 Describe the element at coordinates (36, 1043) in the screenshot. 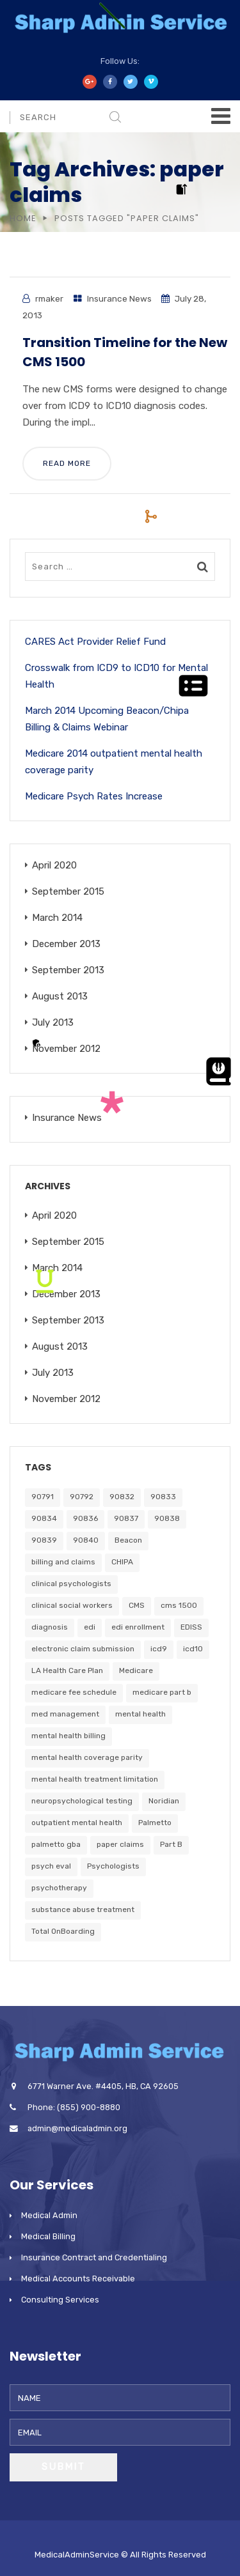

I see `access admin or security settings` at that location.